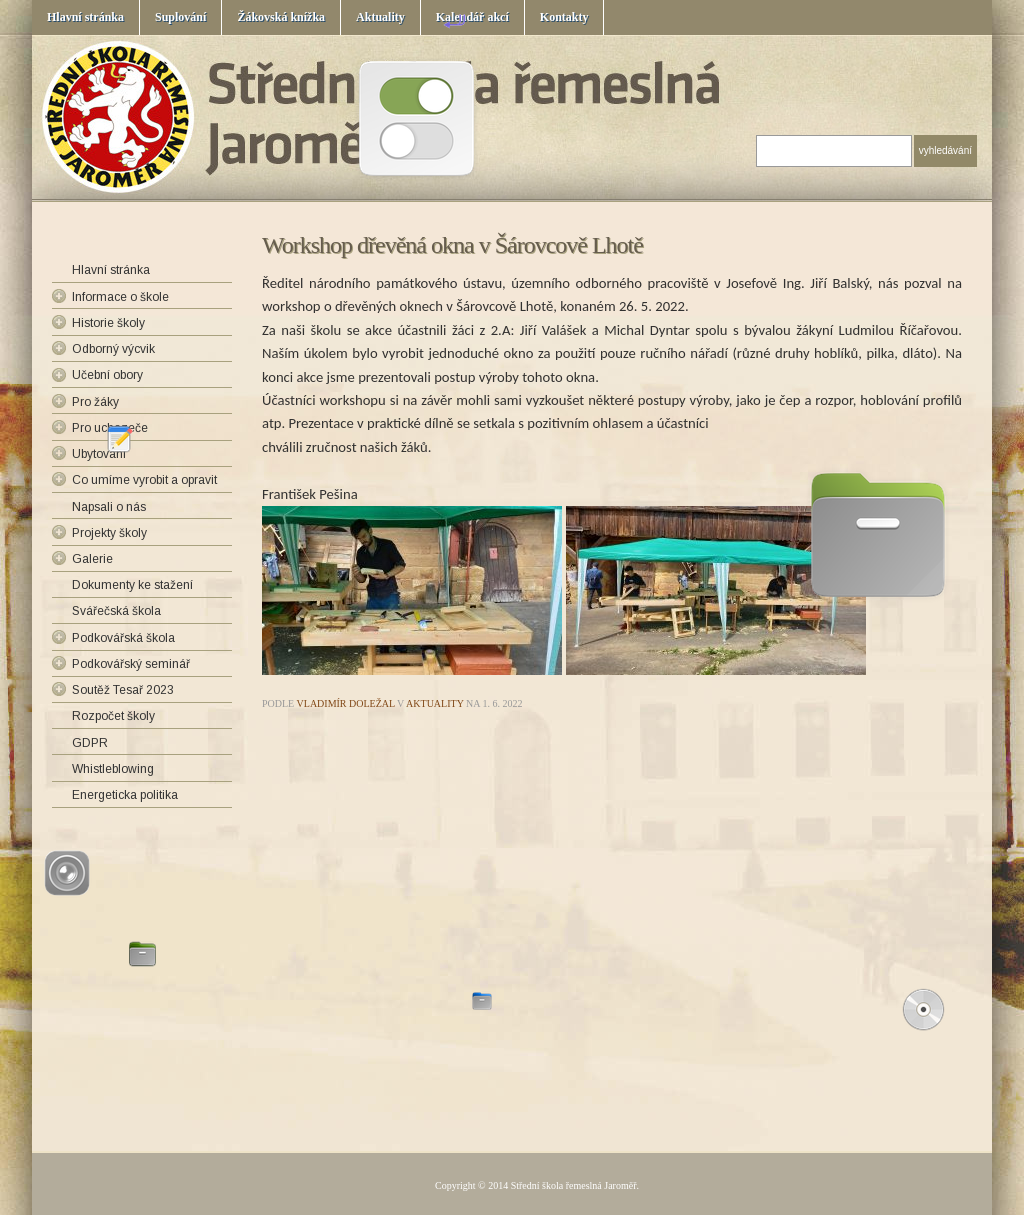 The height and width of the screenshot is (1215, 1024). I want to click on indicates a CD-ROM drive or optical disc device, so click(923, 1009).